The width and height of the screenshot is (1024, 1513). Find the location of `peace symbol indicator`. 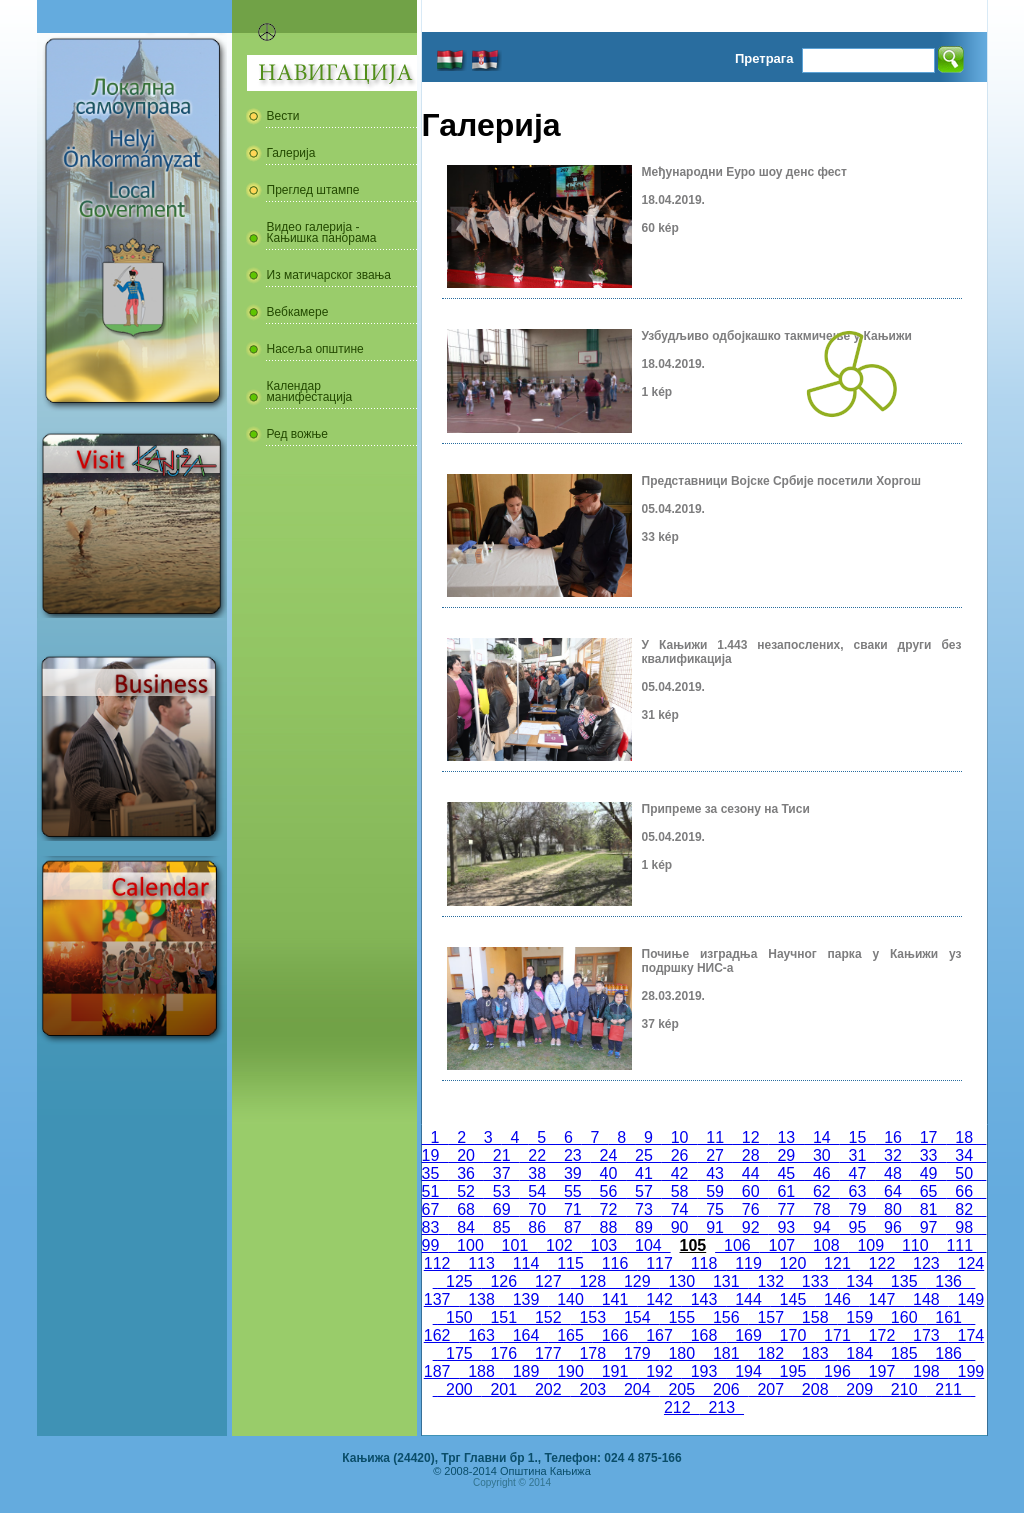

peace symbol indicator is located at coordinates (267, 32).